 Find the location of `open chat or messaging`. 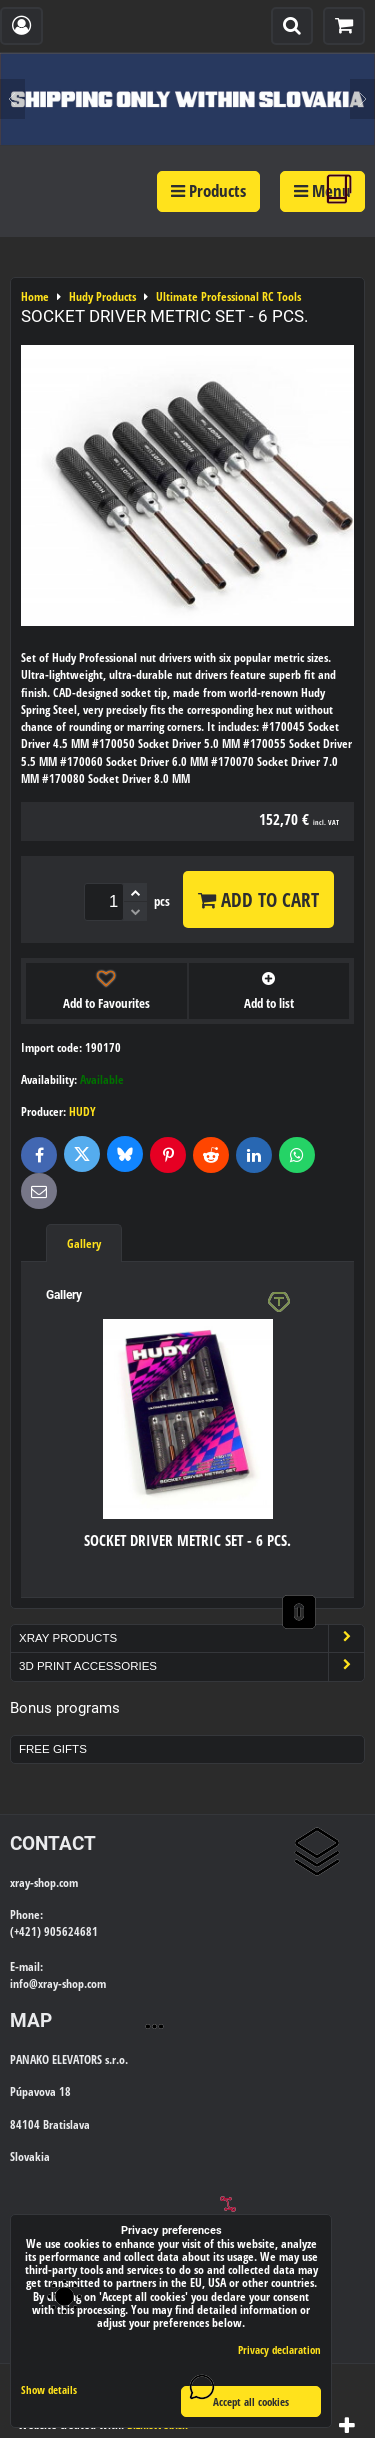

open chat or messaging is located at coordinates (202, 2387).